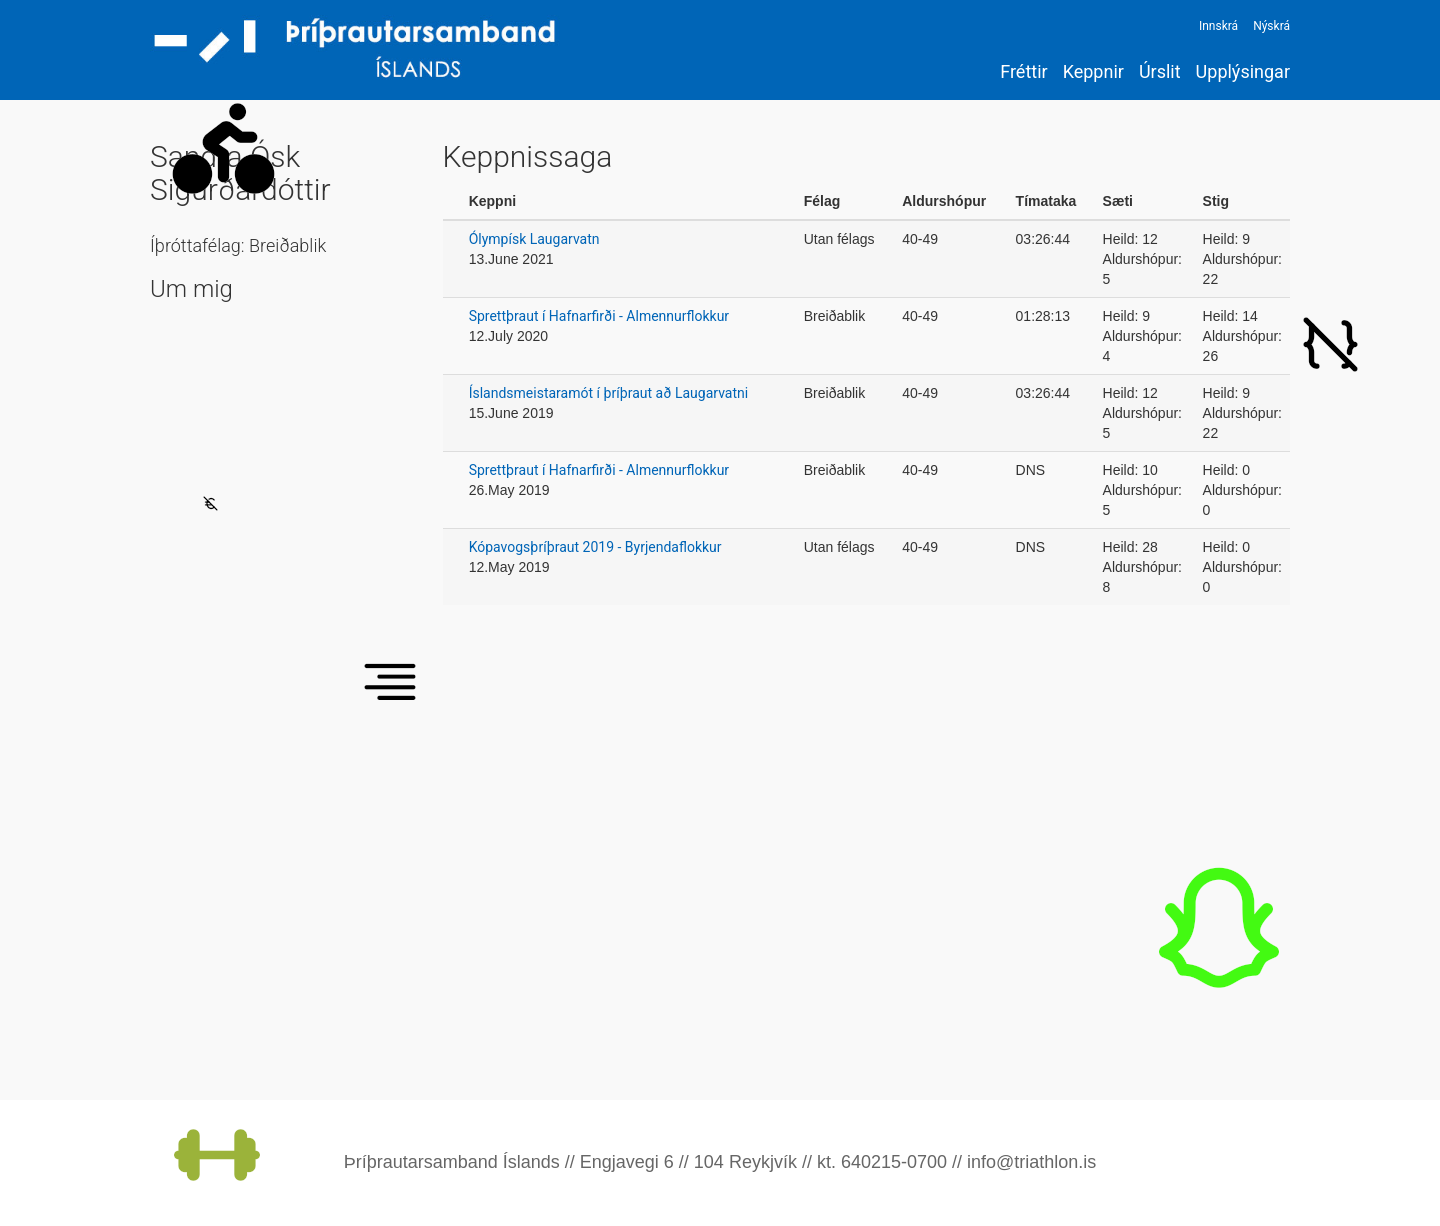 Image resolution: width=1440 pixels, height=1226 pixels. What do you see at coordinates (390, 683) in the screenshot?
I see `align text to the right` at bounding box center [390, 683].